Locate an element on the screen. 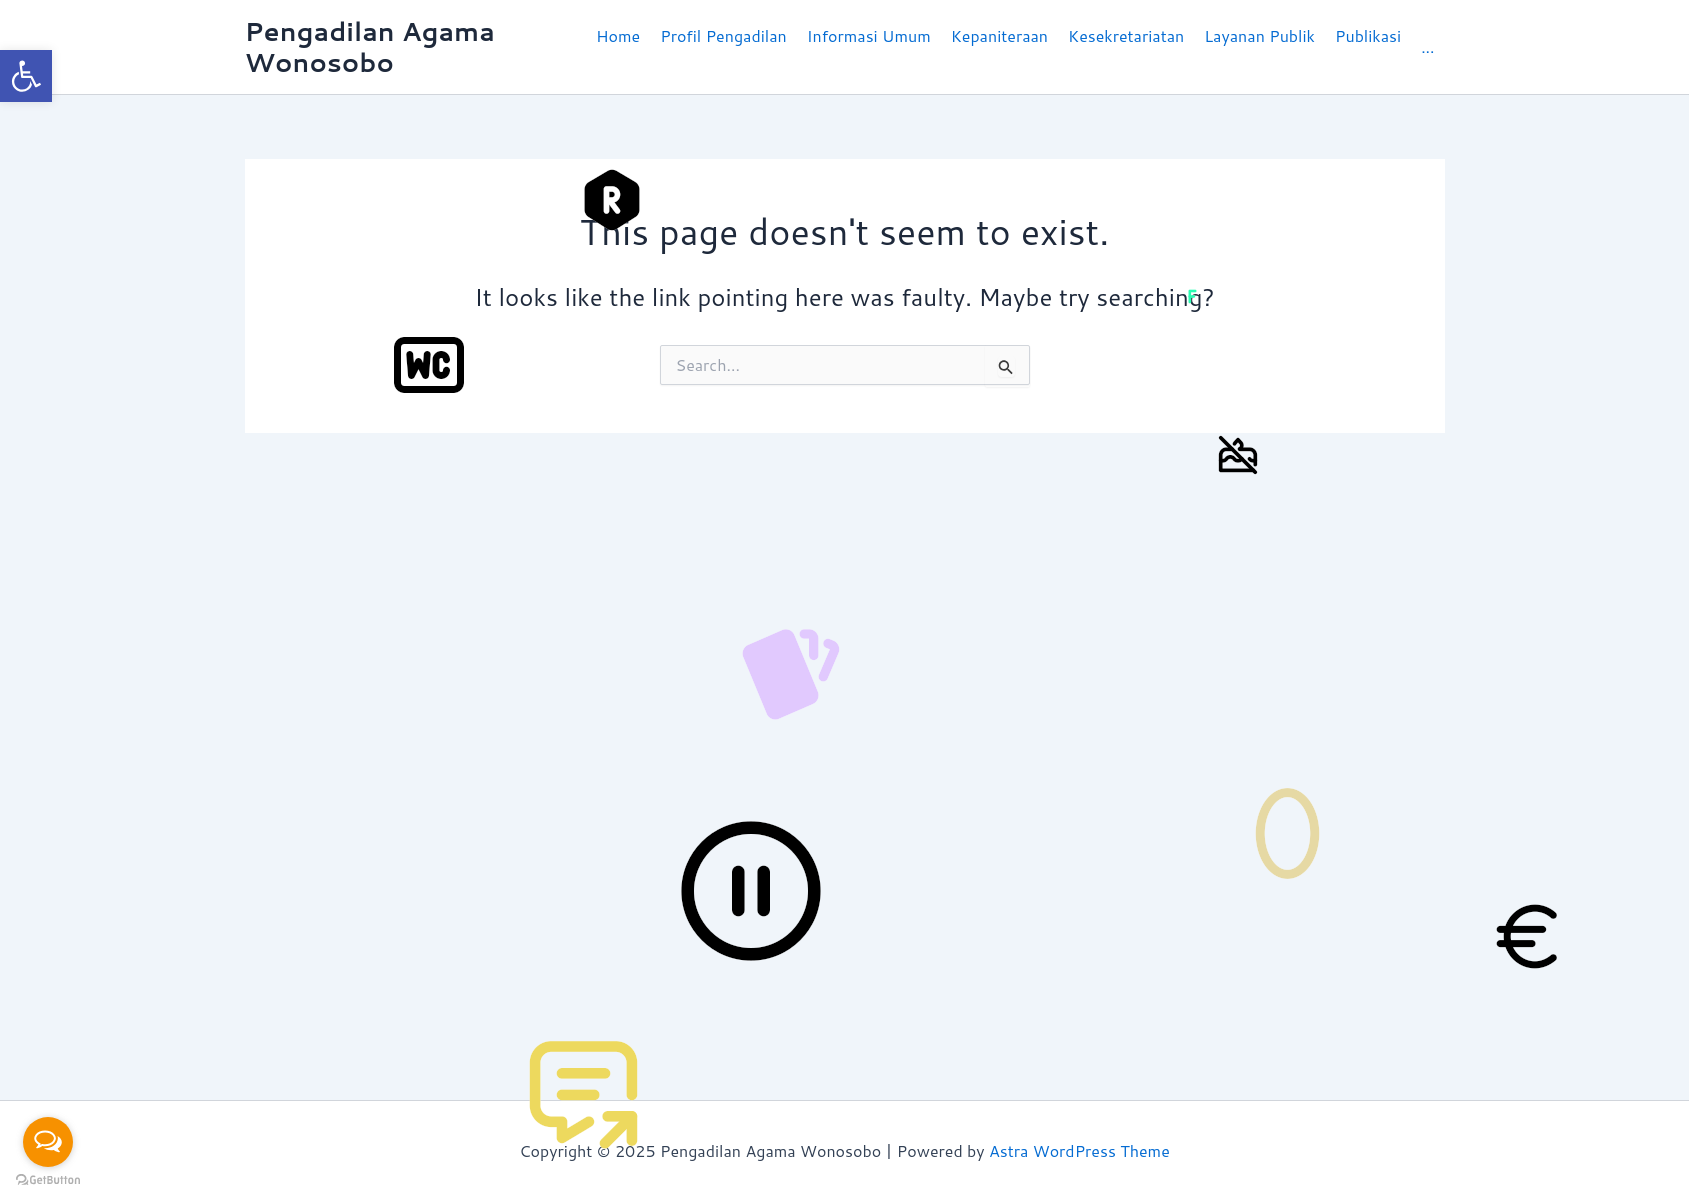 This screenshot has width=1689, height=1201. indicates a Facebook shortcut or link is located at coordinates (1192, 296).